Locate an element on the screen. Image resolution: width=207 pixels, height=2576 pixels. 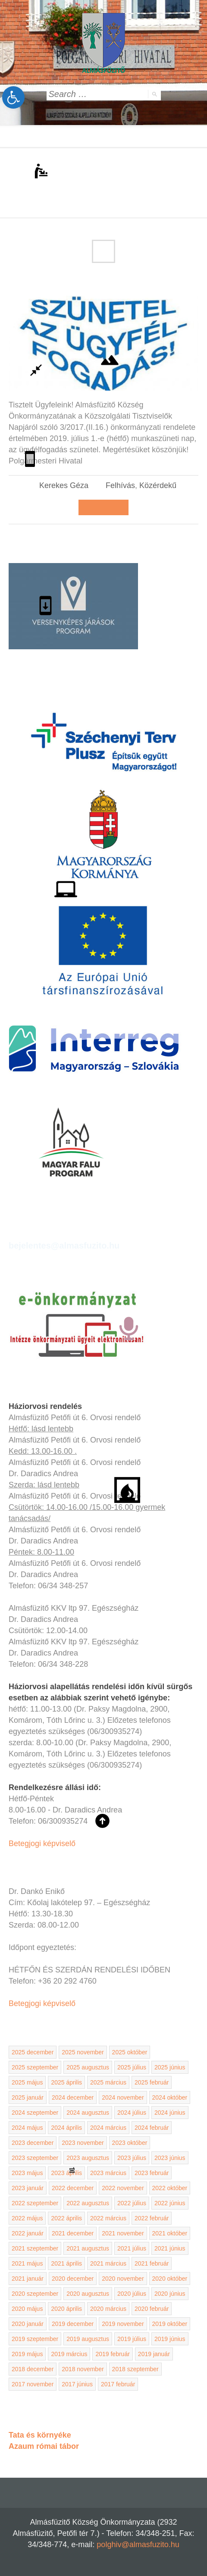
access fireplace or heating controls is located at coordinates (127, 1490).